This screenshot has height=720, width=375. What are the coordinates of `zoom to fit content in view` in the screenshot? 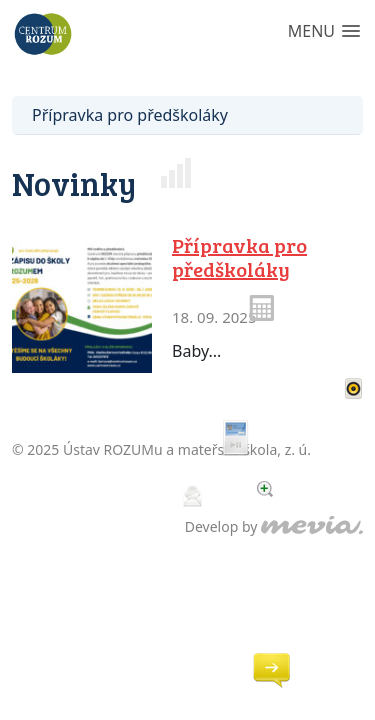 It's located at (265, 489).